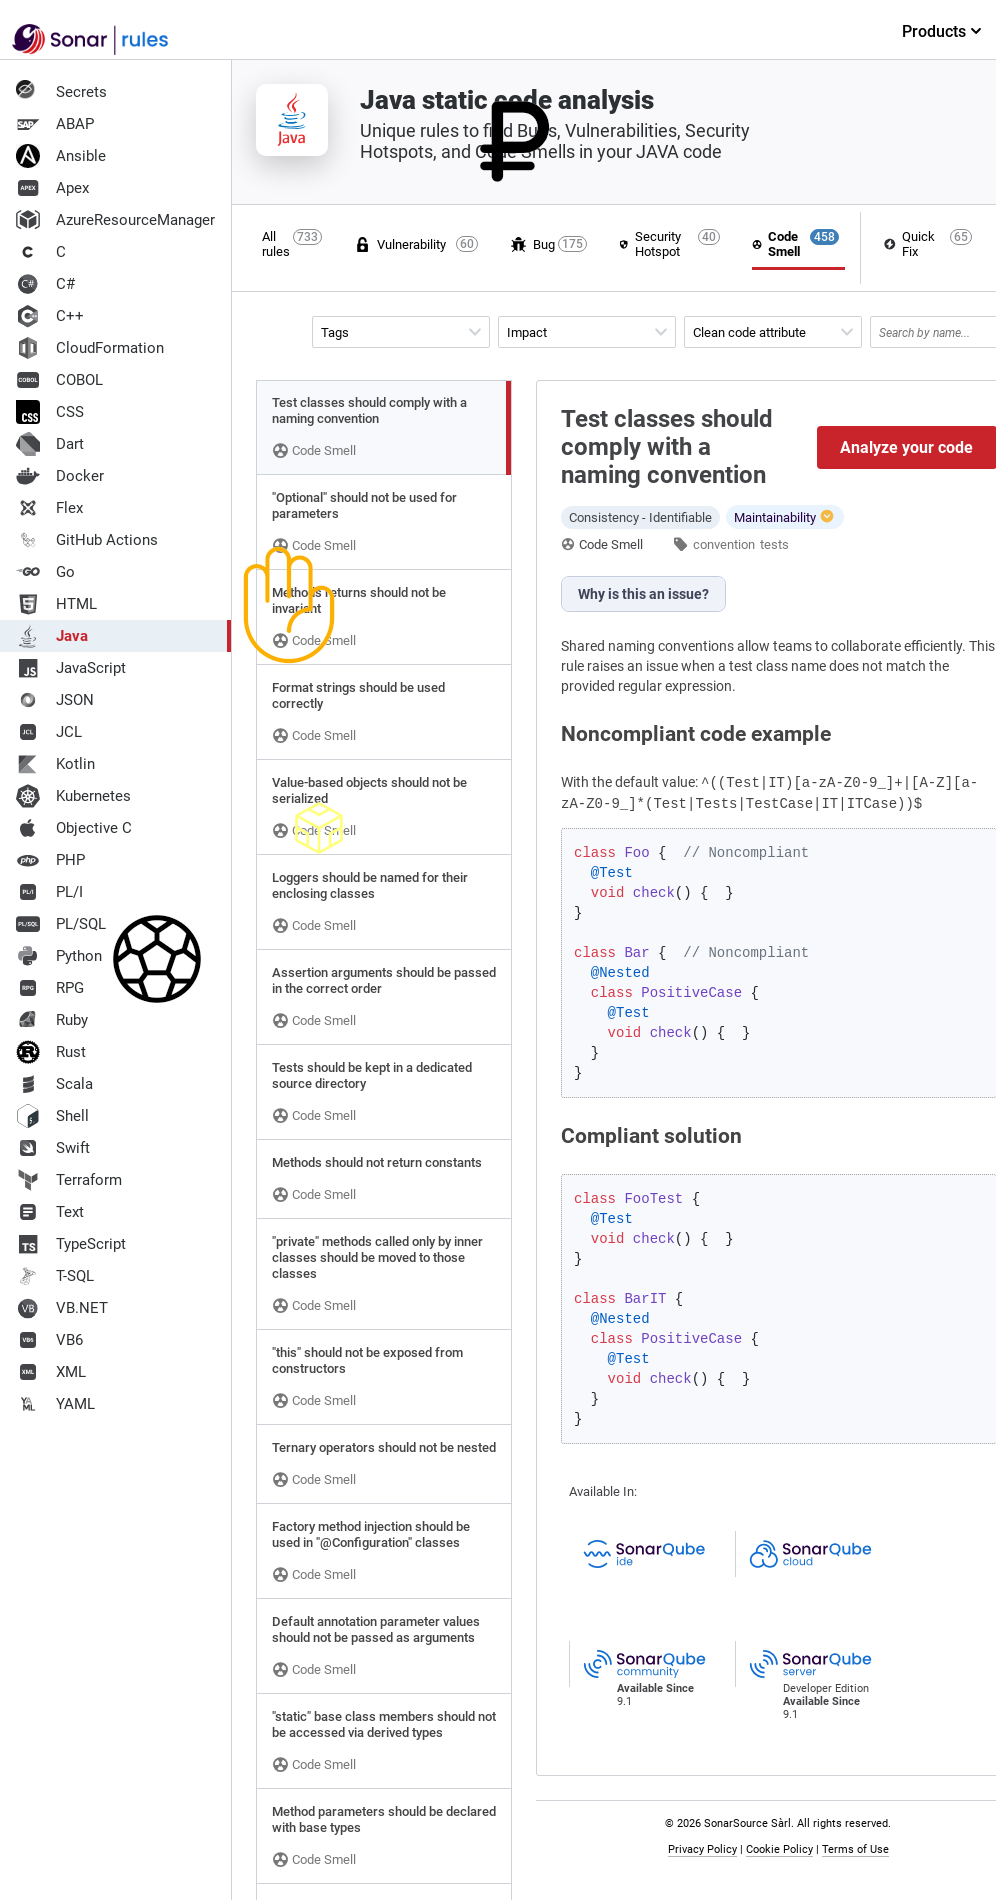  I want to click on stop or pause an action, so click(289, 605).